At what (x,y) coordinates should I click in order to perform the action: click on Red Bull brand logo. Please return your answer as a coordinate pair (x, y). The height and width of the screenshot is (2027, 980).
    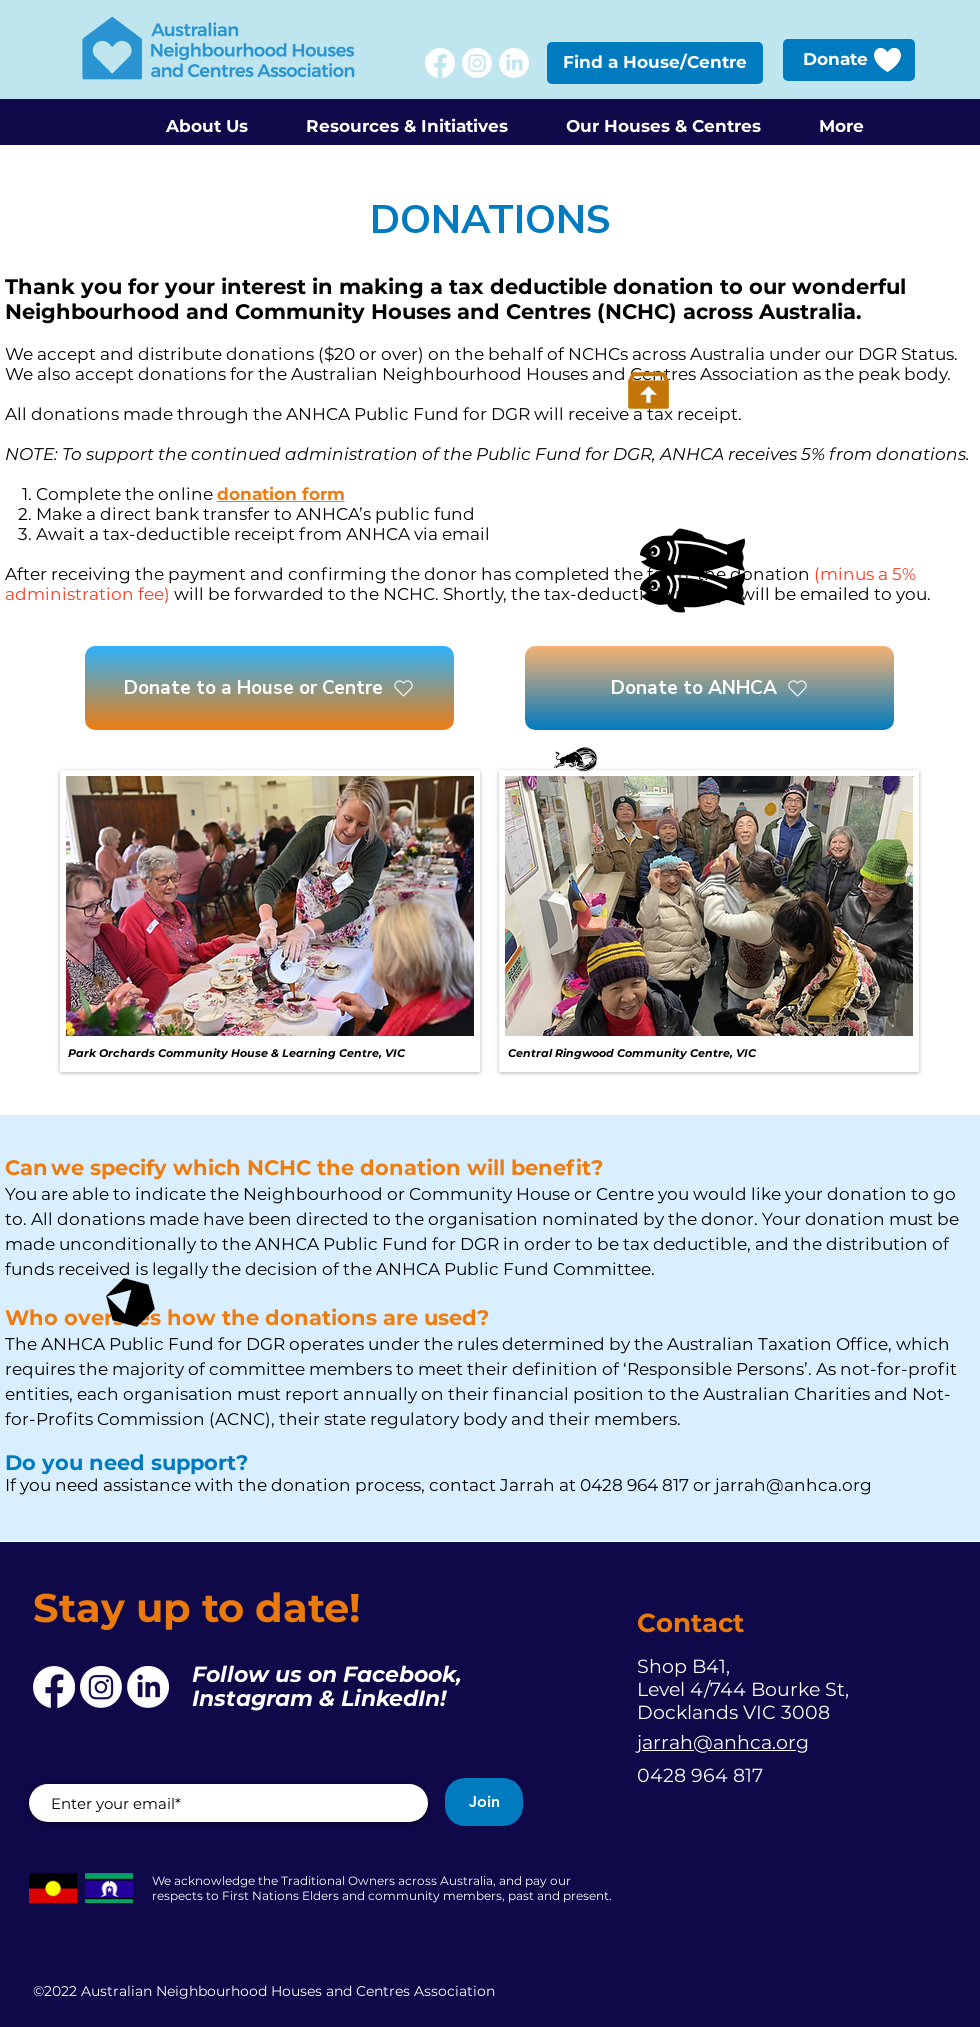
    Looking at the image, I should click on (575, 759).